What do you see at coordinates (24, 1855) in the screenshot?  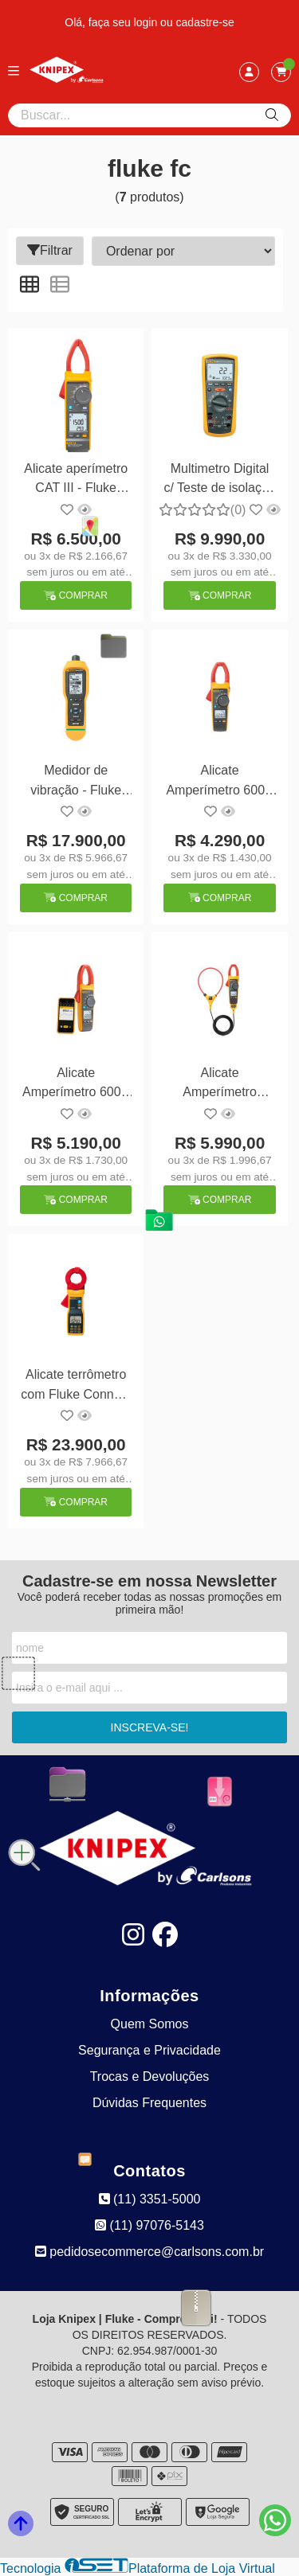 I see `zoom in on file or document` at bounding box center [24, 1855].